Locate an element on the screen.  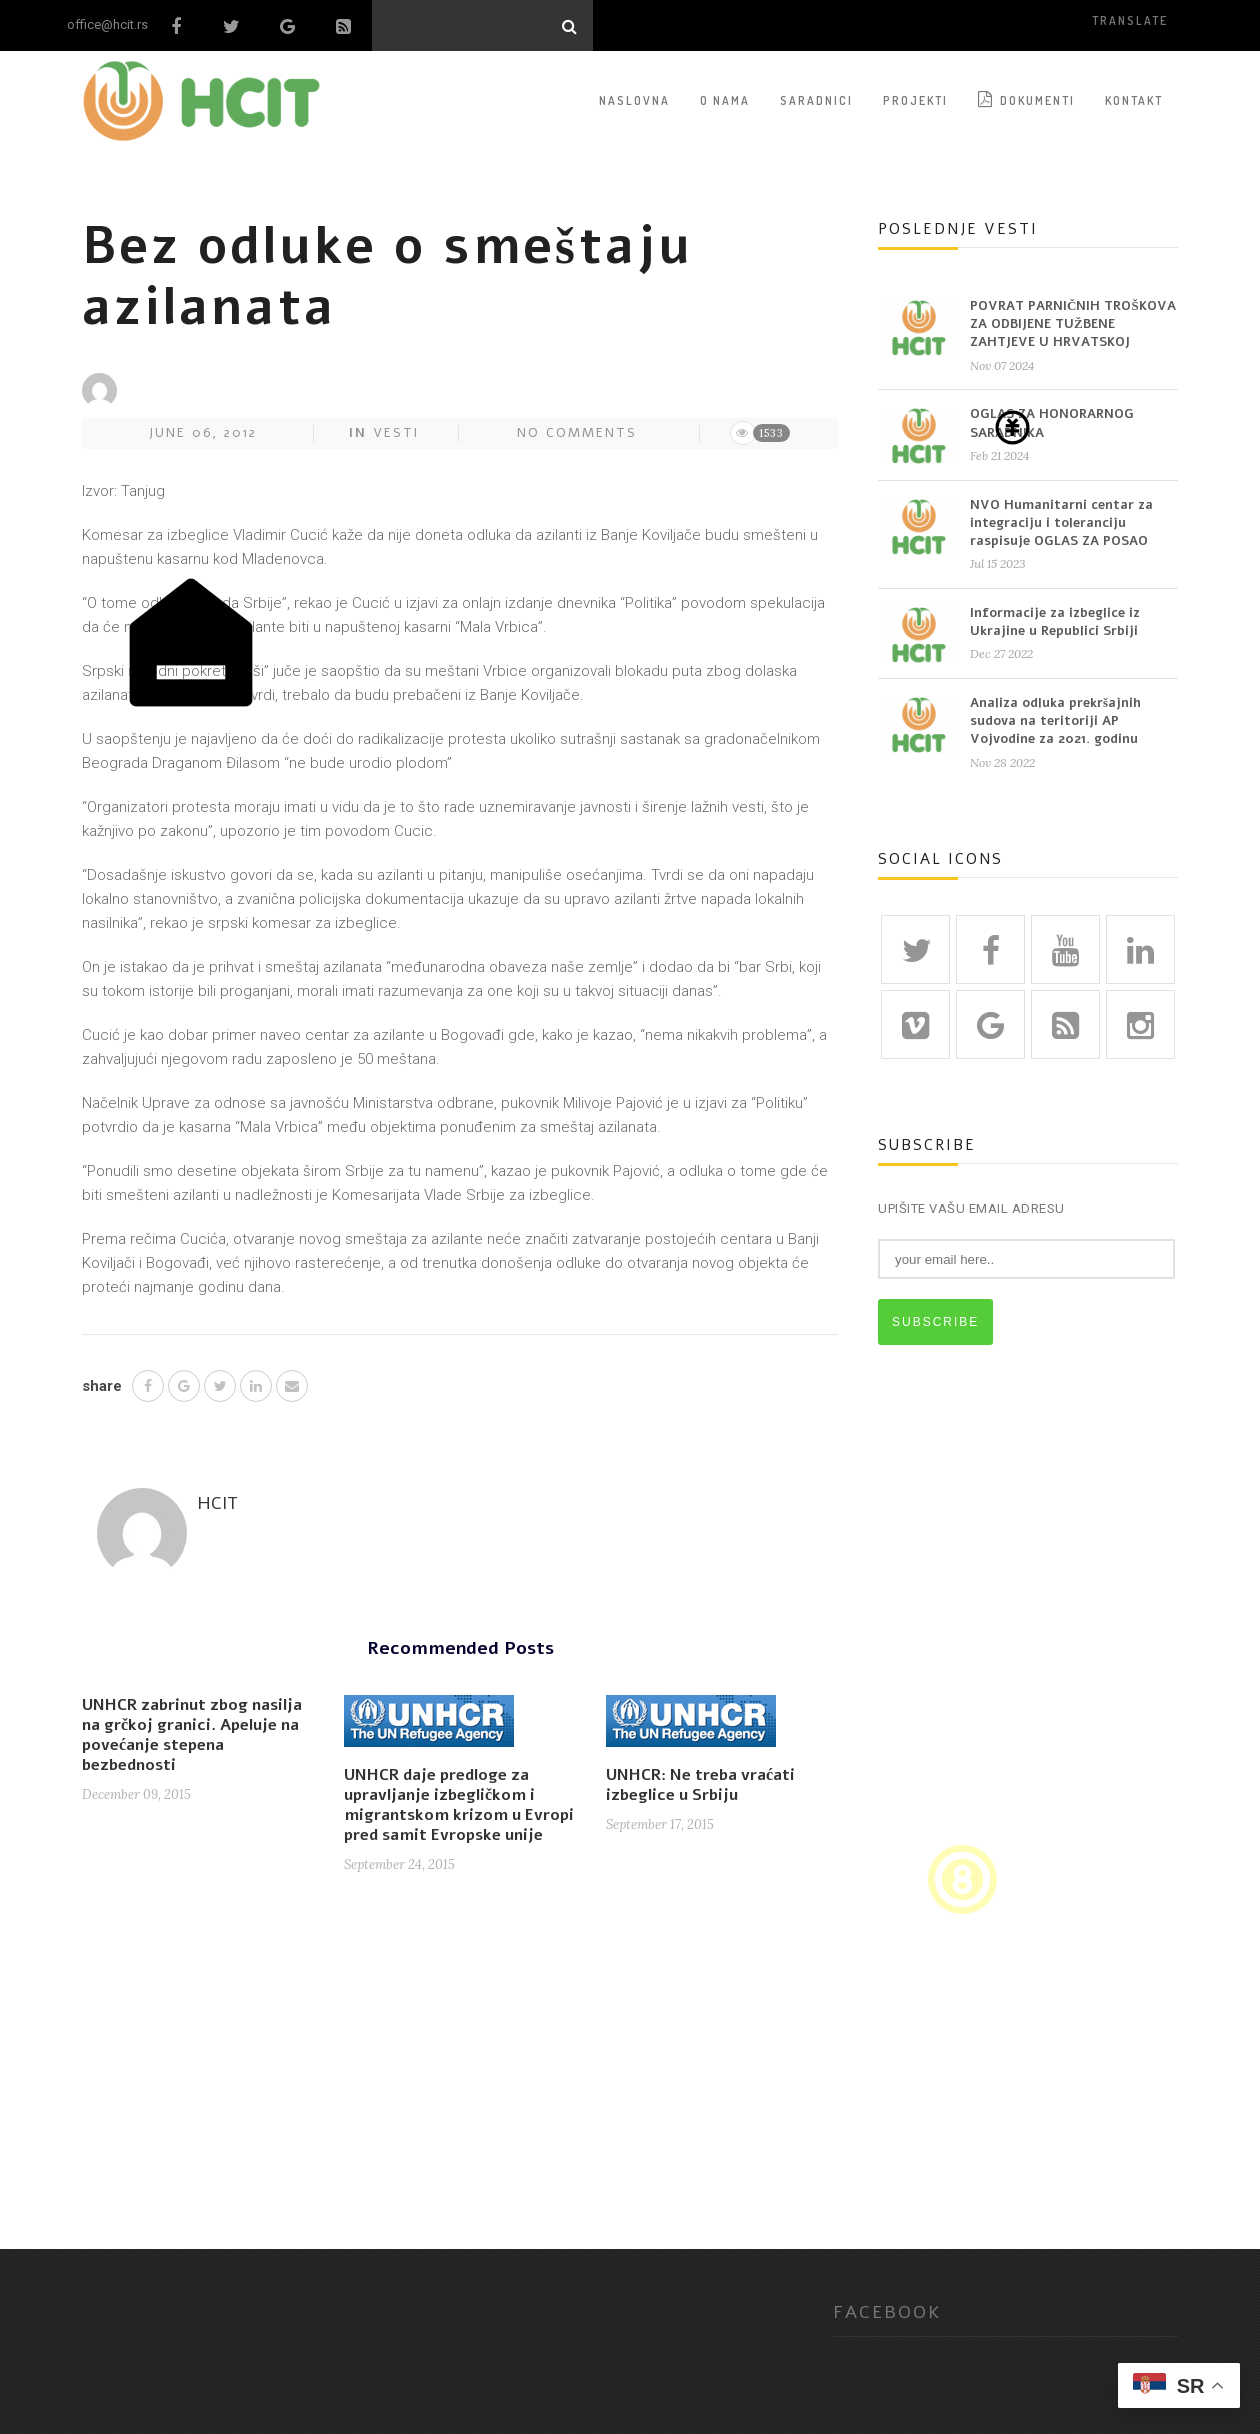
navigate to home screen is located at coordinates (191, 645).